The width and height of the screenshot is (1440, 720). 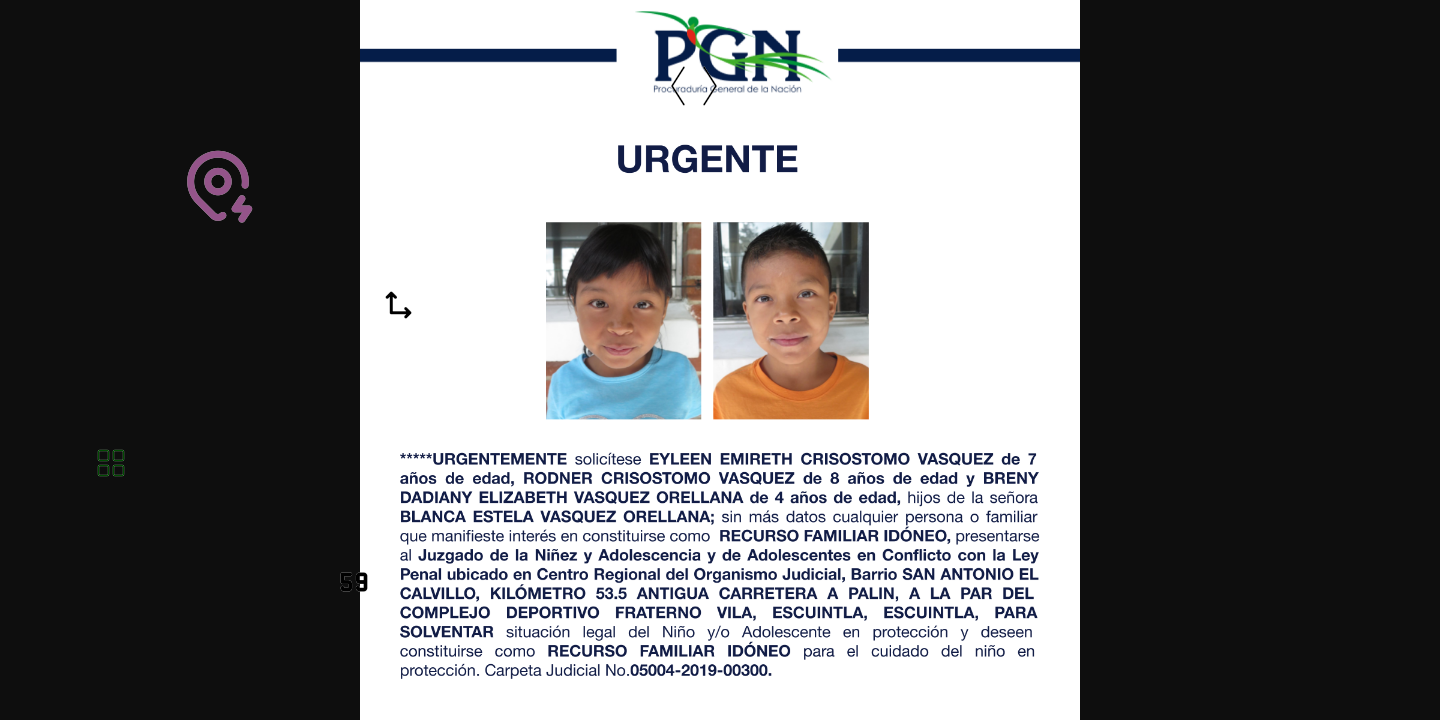 I want to click on view all apps or menu grid, so click(x=111, y=463).